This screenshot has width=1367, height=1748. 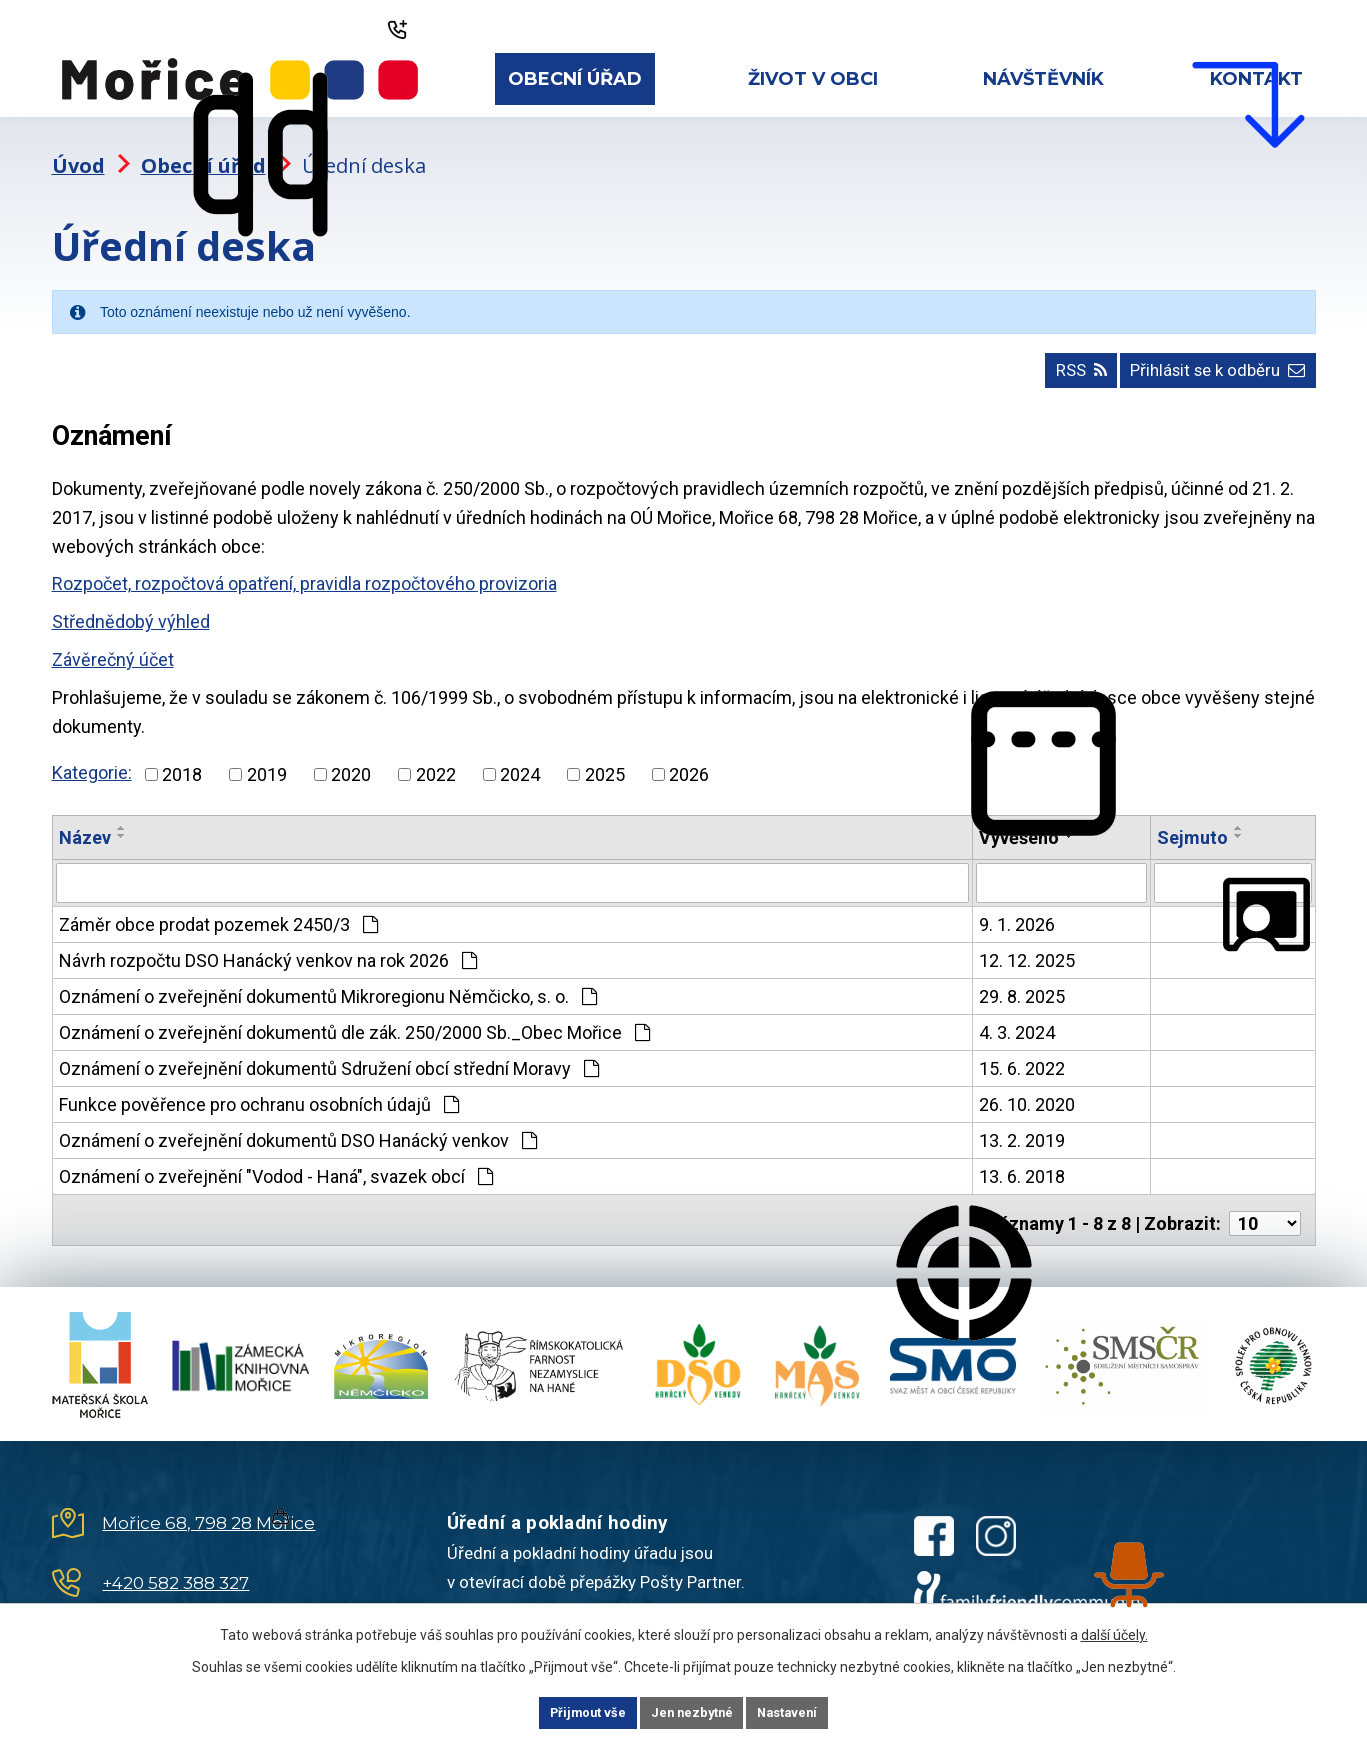 I want to click on add a new contact, so click(x=397, y=29).